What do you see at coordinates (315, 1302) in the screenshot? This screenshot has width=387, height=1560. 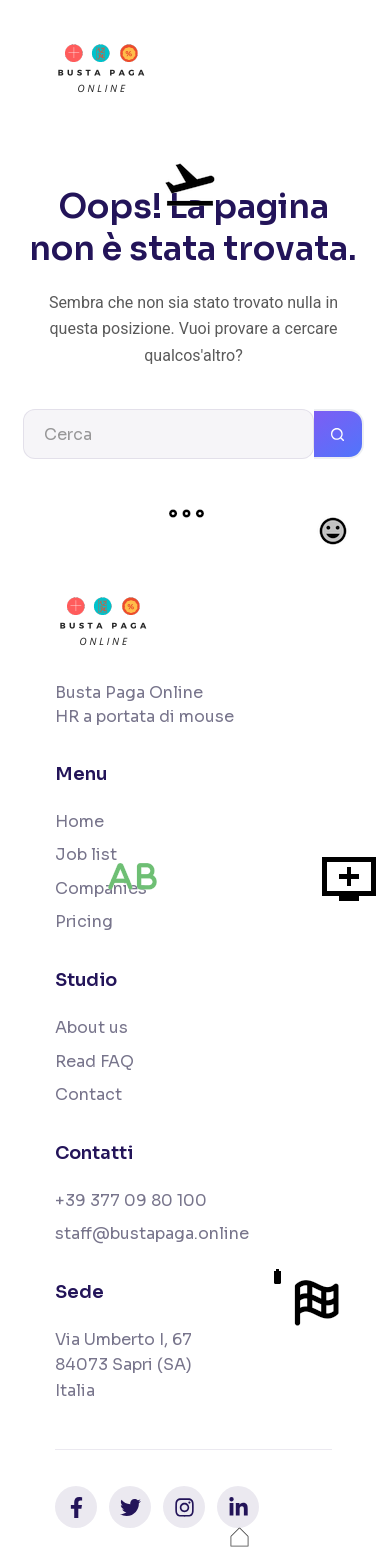 I see `indicates a finish line or goal completion` at bounding box center [315, 1302].